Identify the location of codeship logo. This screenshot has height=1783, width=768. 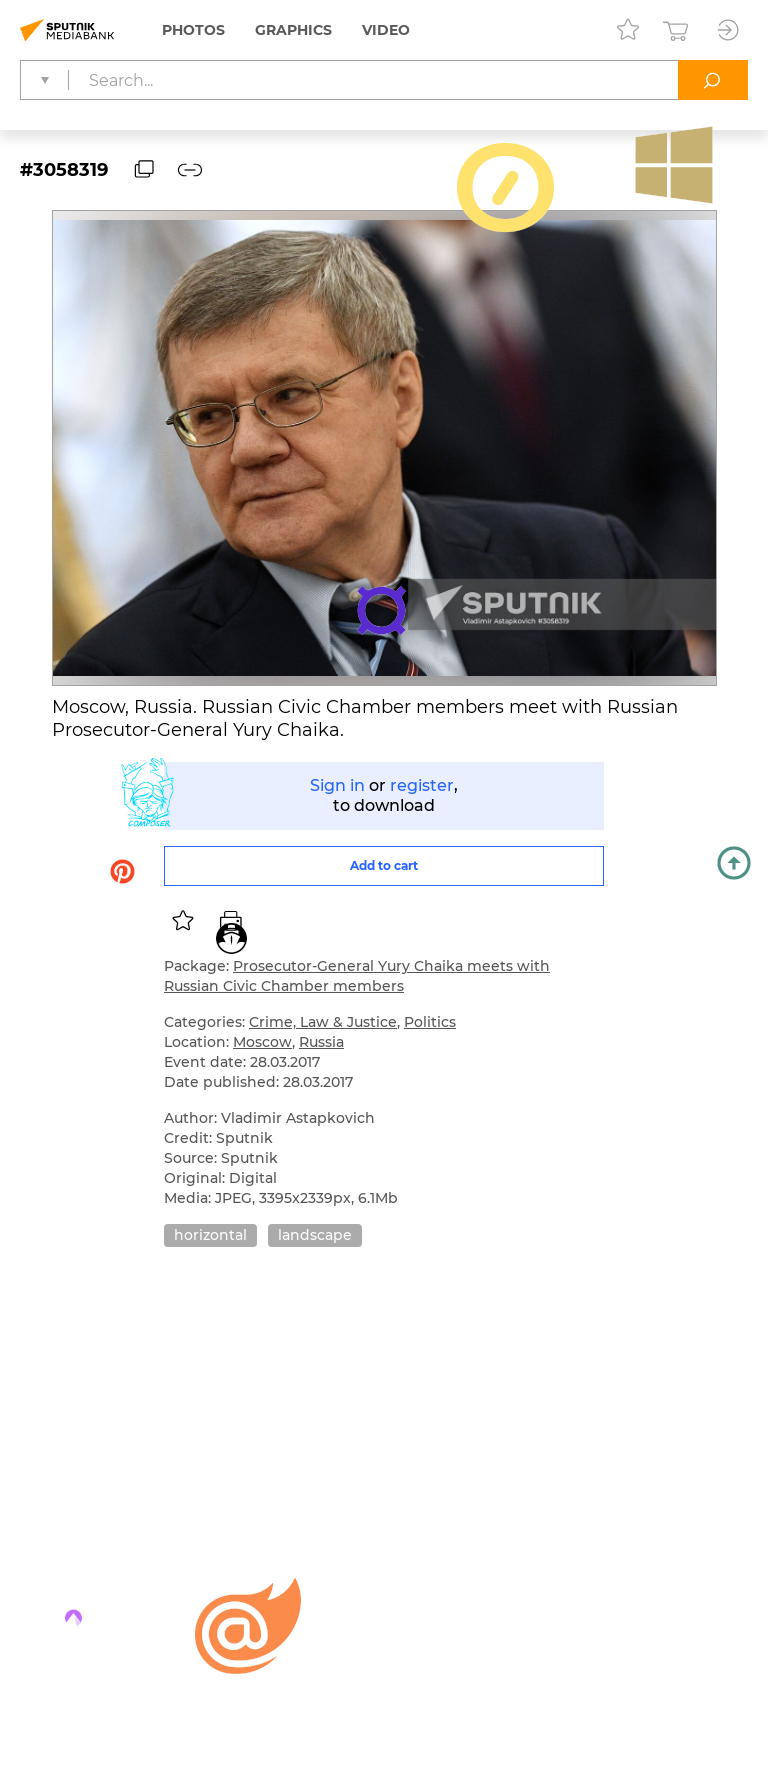
(231, 938).